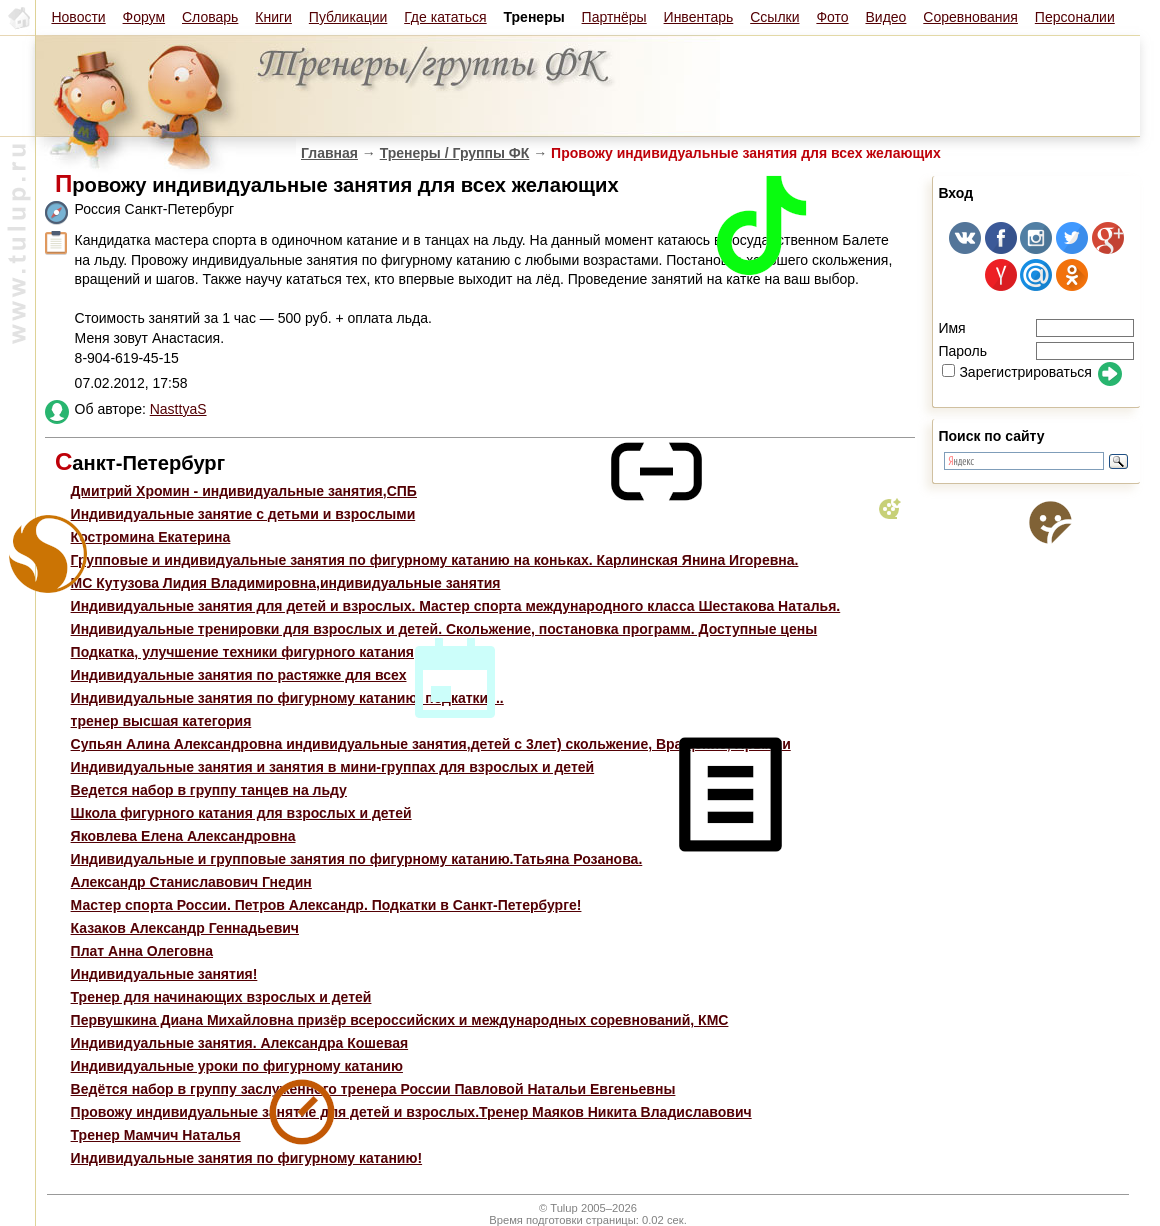 Image resolution: width=1160 pixels, height=1226 pixels. I want to click on Qualcomm Snapdragon brand logo, so click(48, 554).